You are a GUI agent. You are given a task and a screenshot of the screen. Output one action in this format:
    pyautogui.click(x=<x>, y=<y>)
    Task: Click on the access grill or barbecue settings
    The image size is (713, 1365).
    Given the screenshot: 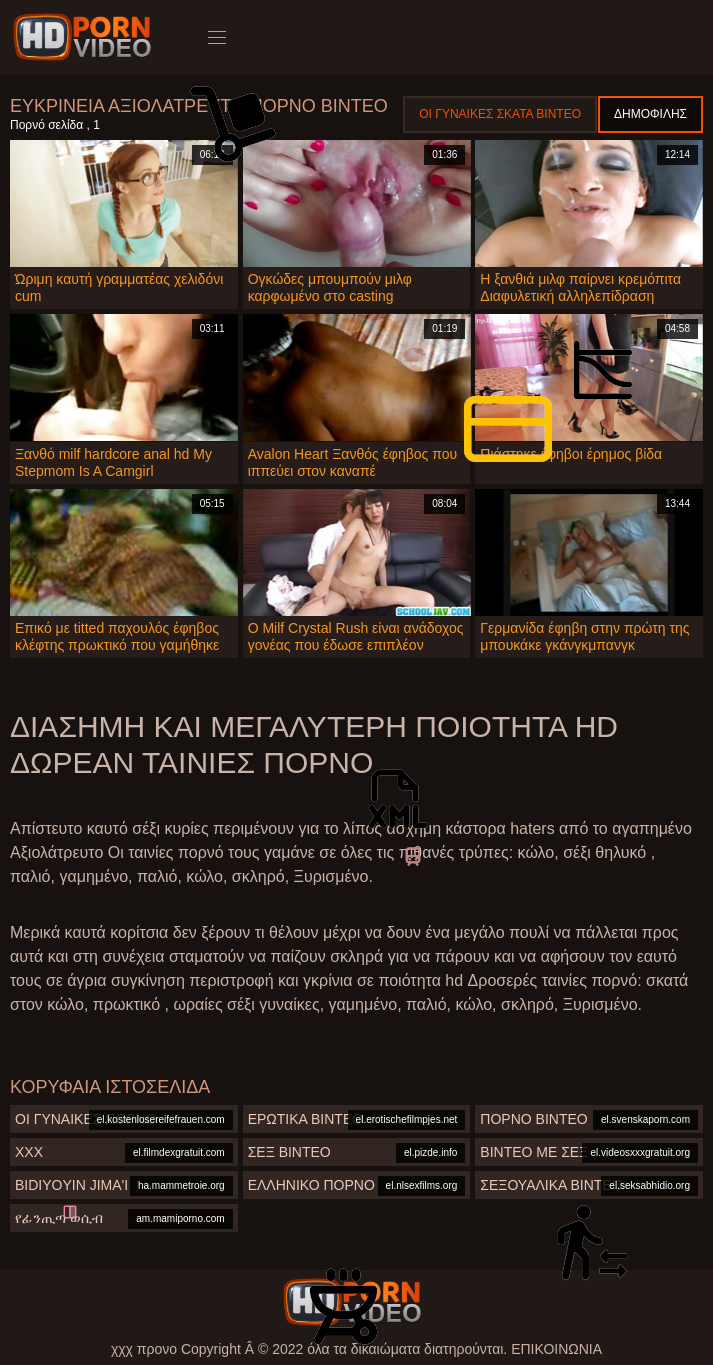 What is the action you would take?
    pyautogui.click(x=343, y=1306)
    